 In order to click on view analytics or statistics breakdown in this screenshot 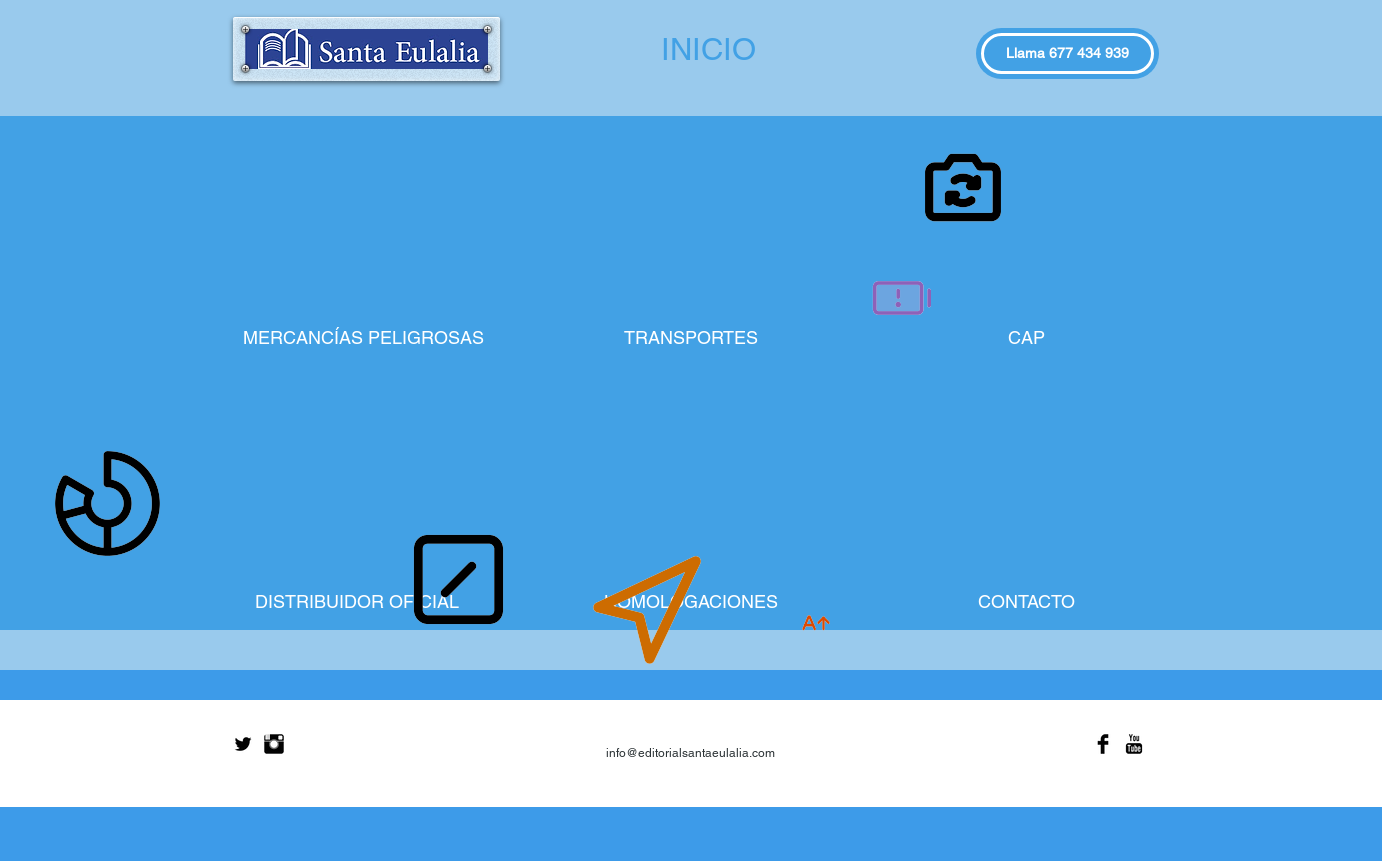, I will do `click(107, 503)`.